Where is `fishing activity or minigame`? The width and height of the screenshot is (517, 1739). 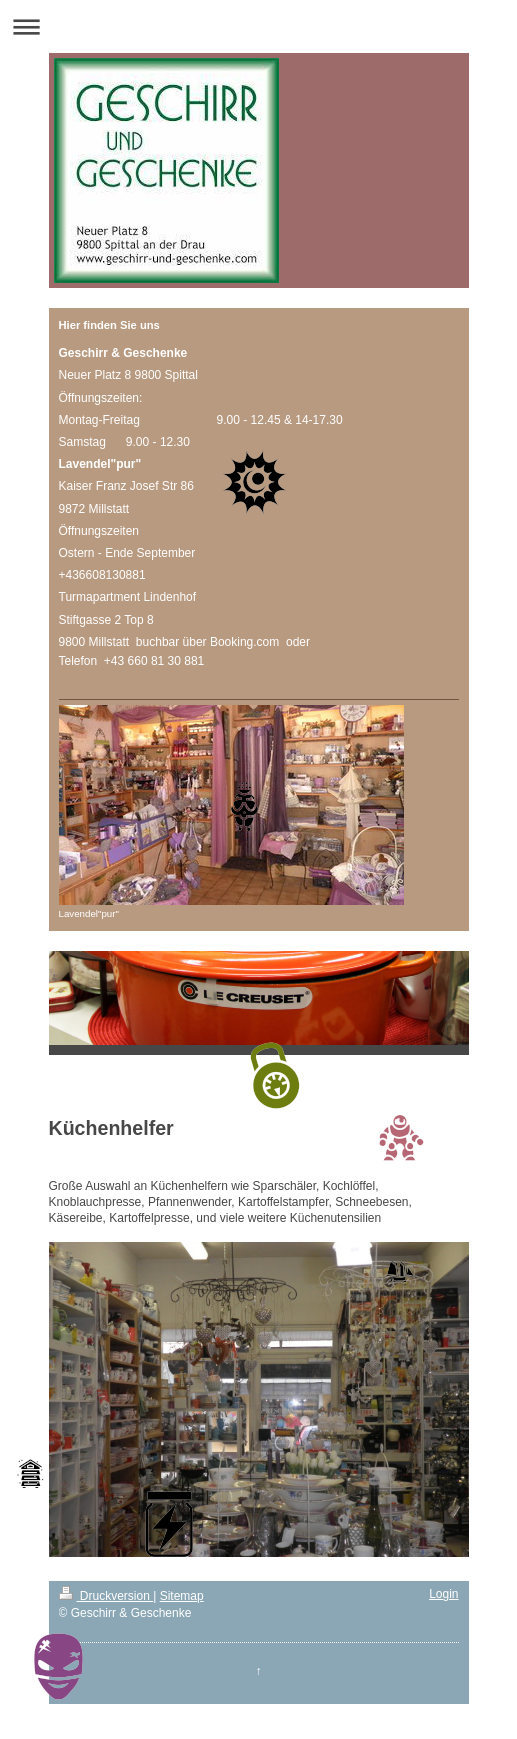
fishing activity or minigame is located at coordinates (400, 1271).